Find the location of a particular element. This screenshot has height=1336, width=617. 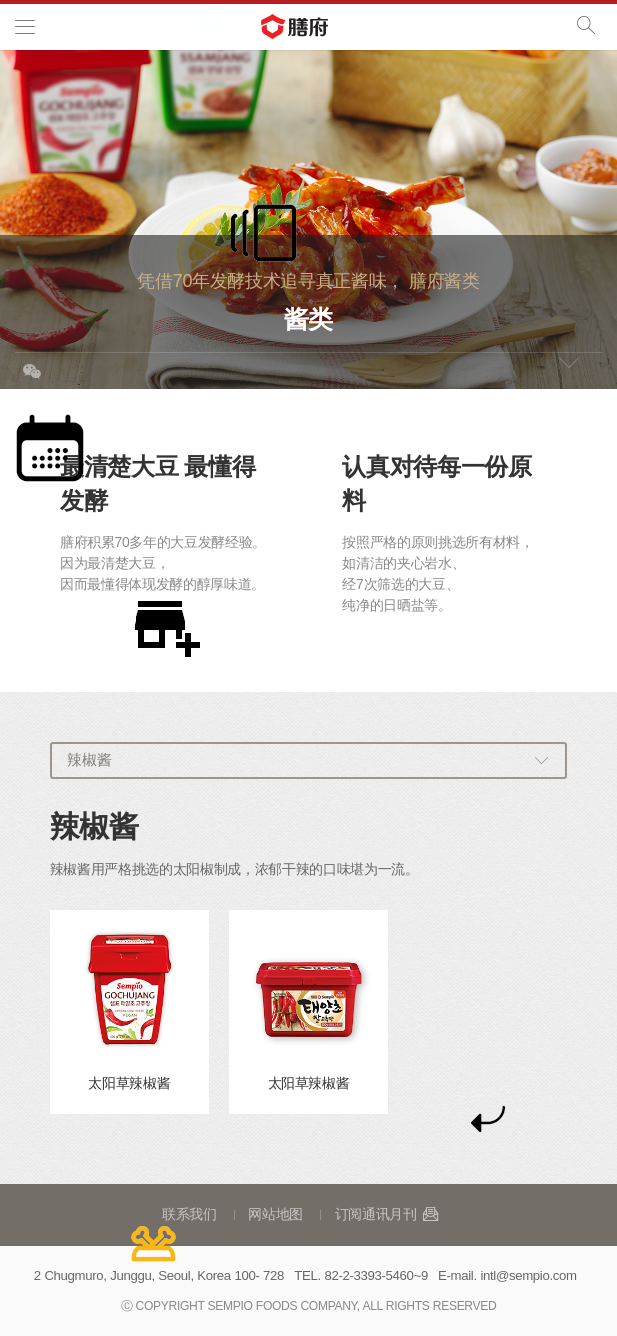

view version history is located at coordinates (265, 233).